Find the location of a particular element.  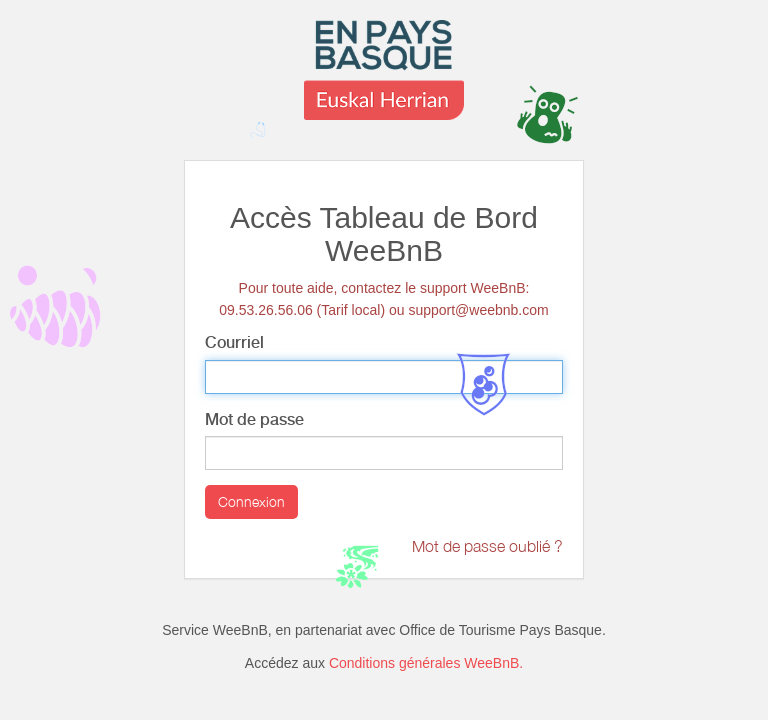

indicates acid resistance or protection status is located at coordinates (483, 384).